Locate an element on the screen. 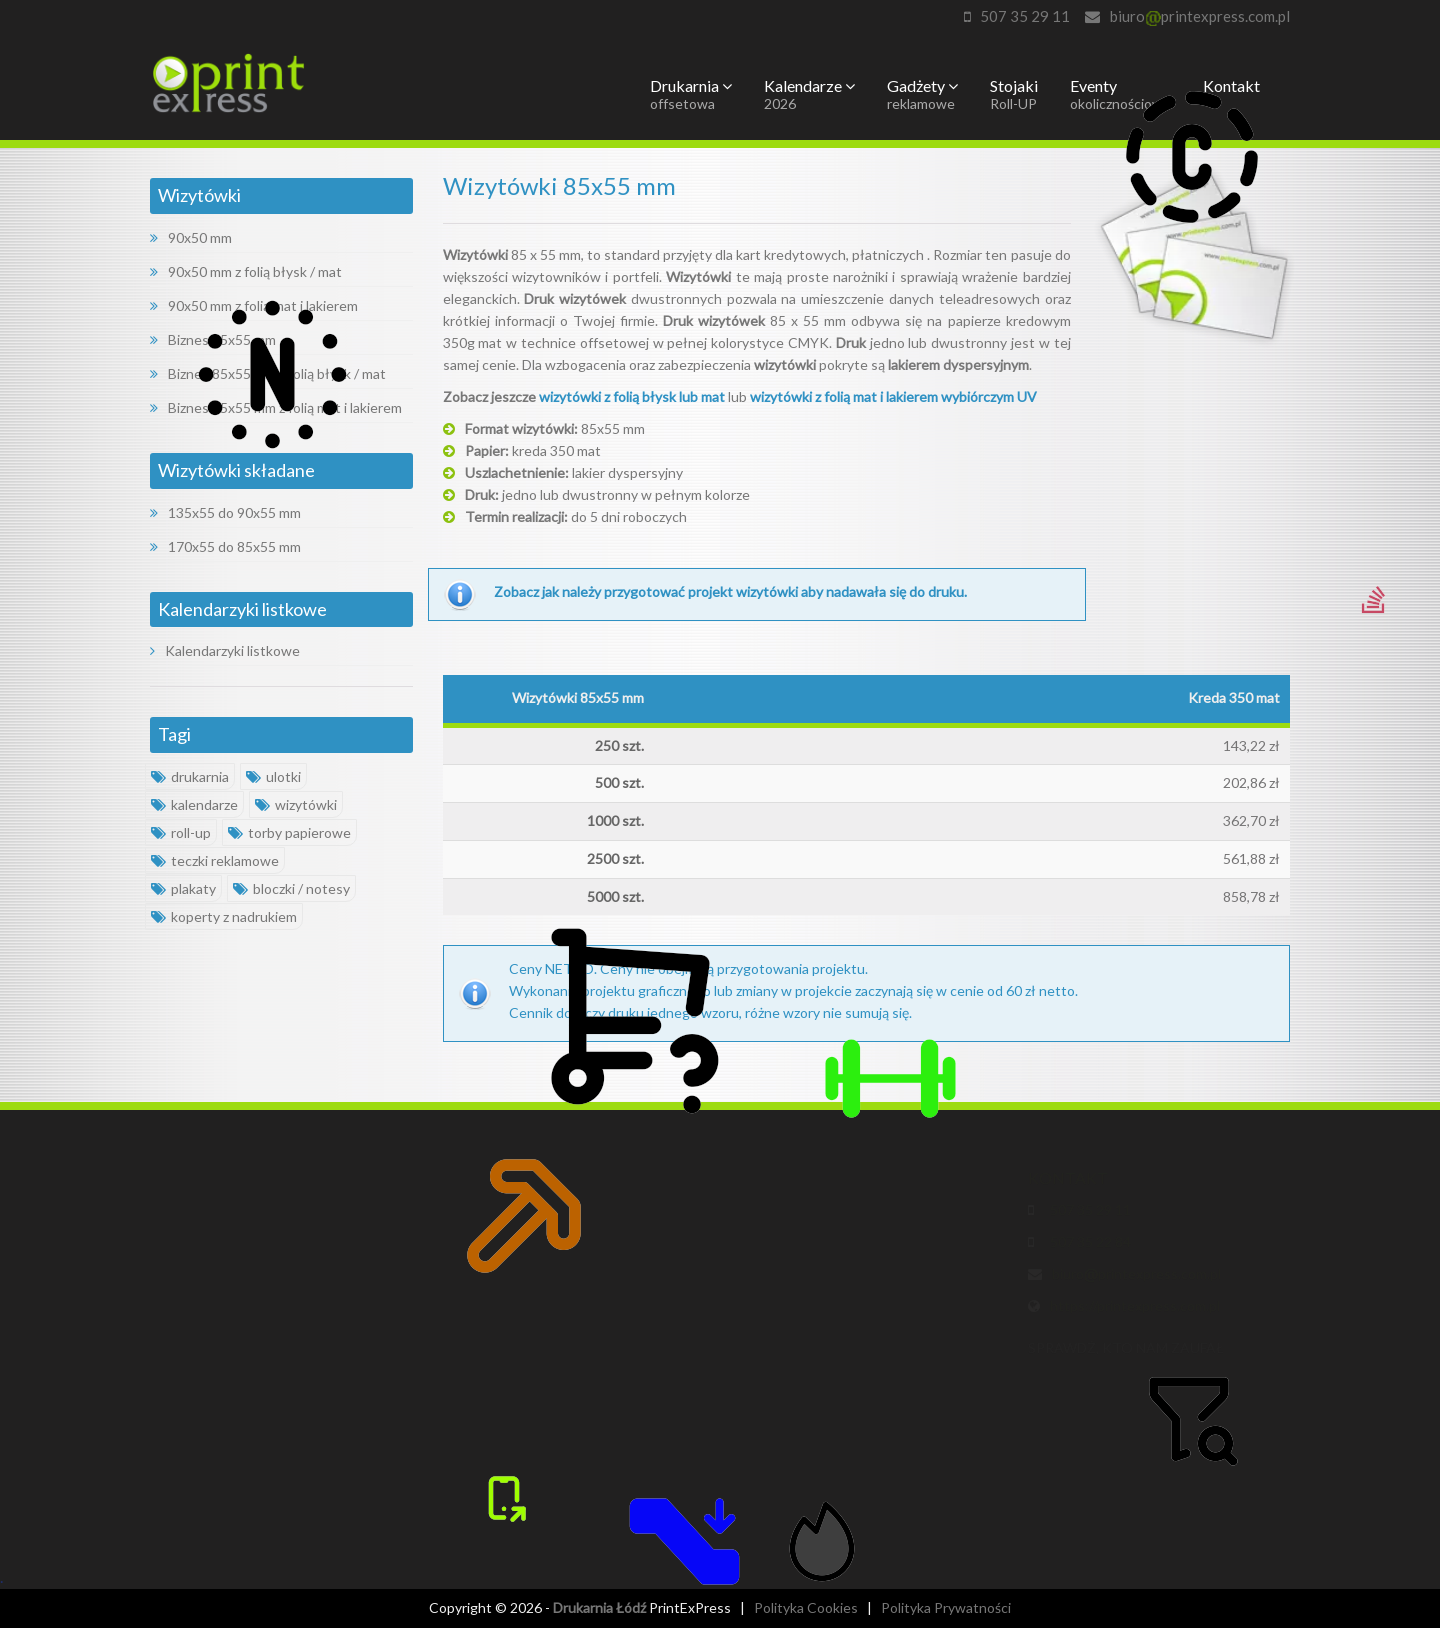 The height and width of the screenshot is (1628, 1440). indicates copyright or content protection status is located at coordinates (1192, 157).